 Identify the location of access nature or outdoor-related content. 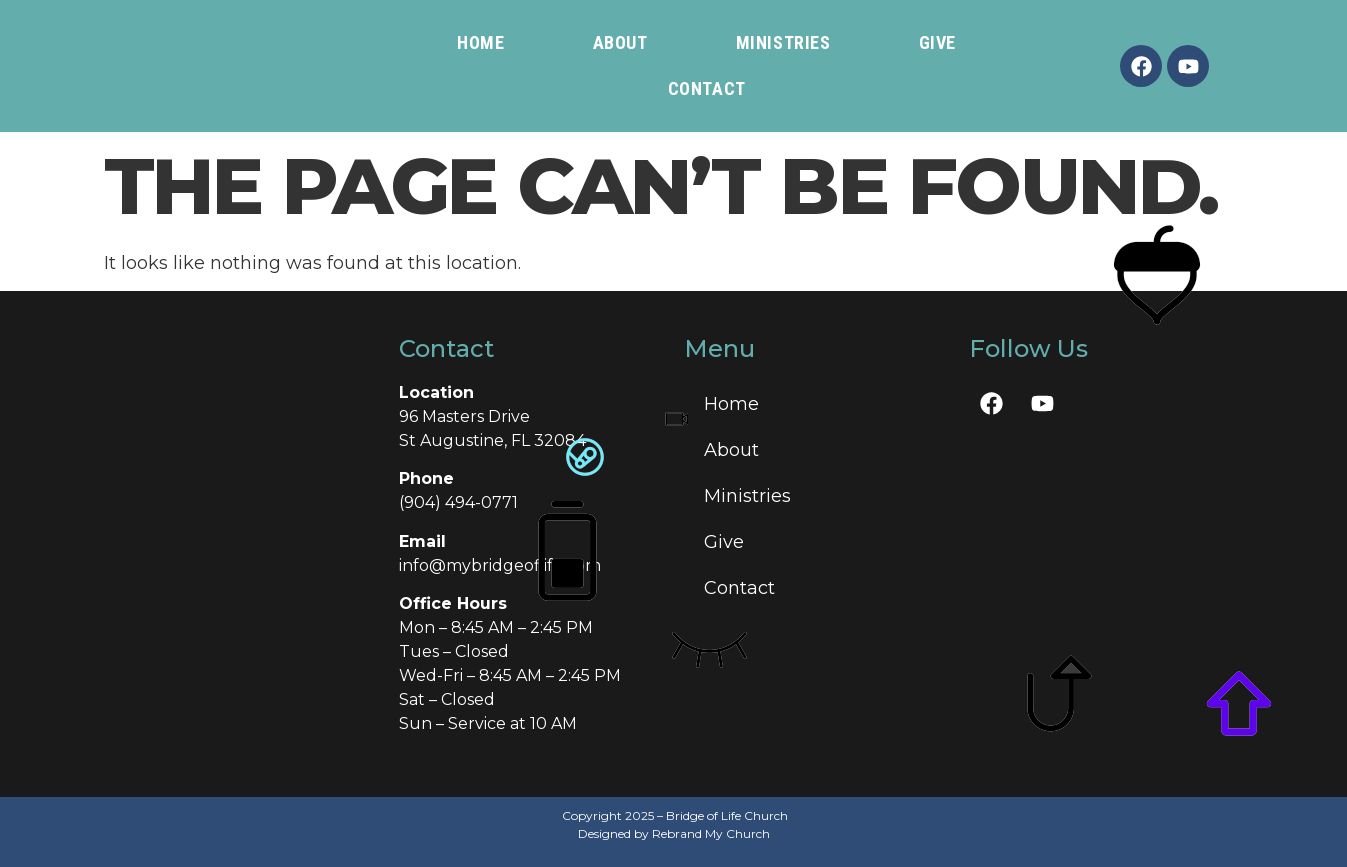
(1157, 275).